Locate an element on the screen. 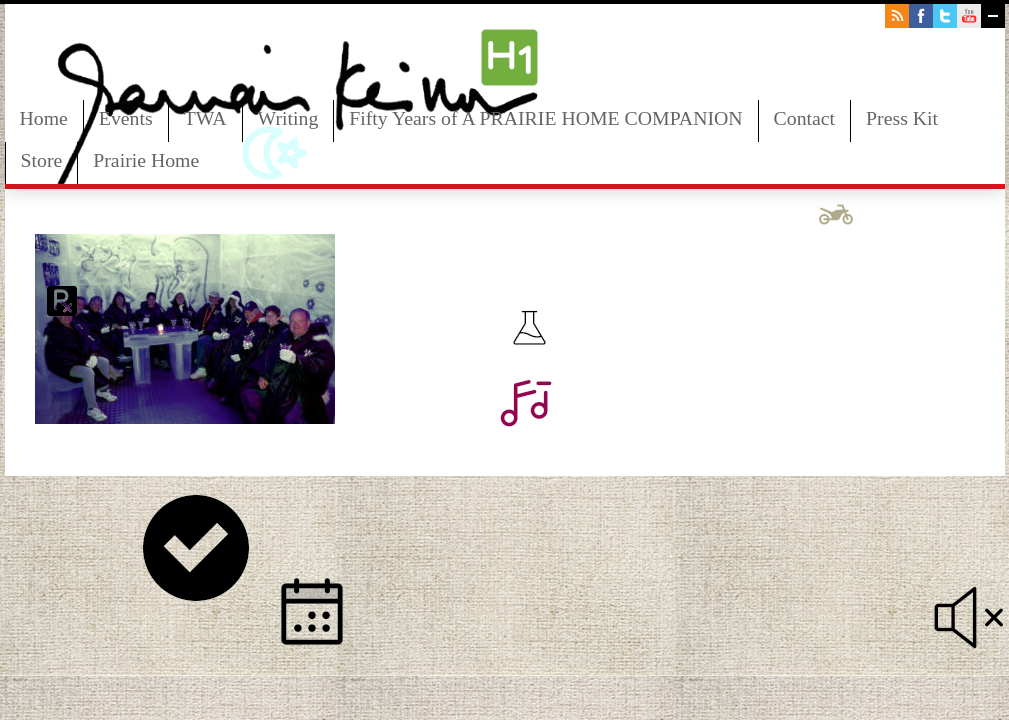 This screenshot has height=720, width=1009. select motorcycle as vehicle type is located at coordinates (836, 215).